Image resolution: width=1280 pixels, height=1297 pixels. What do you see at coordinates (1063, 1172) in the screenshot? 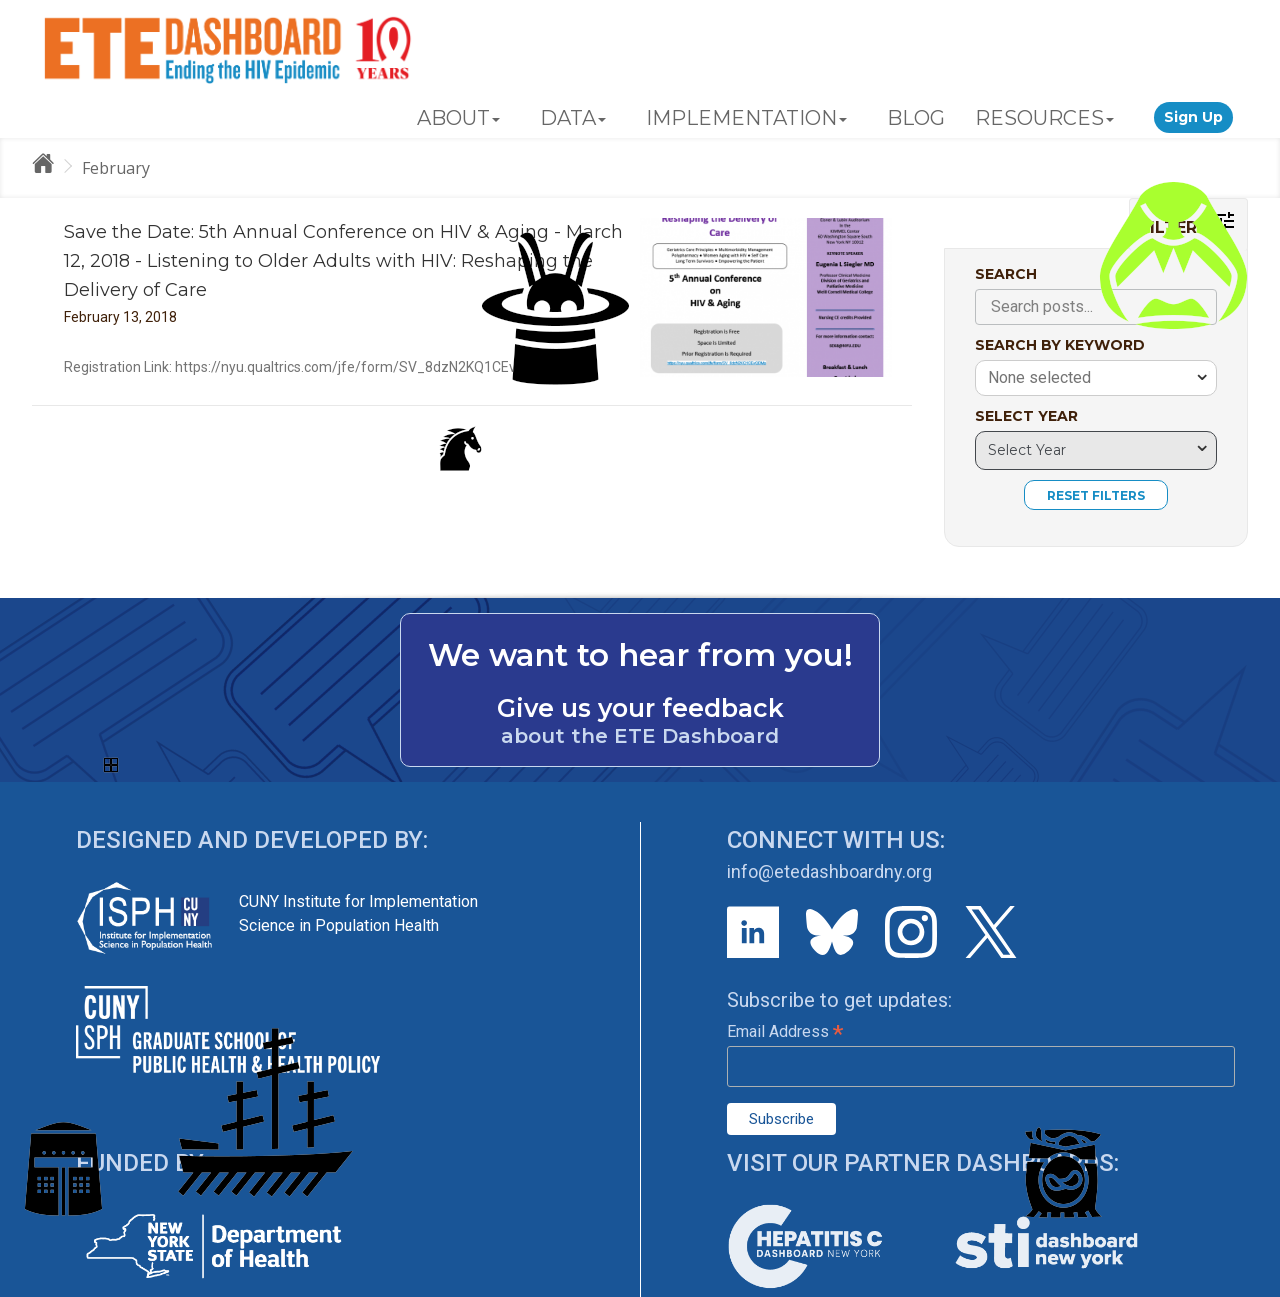
I see `snack or food item in a game inventory` at bounding box center [1063, 1172].